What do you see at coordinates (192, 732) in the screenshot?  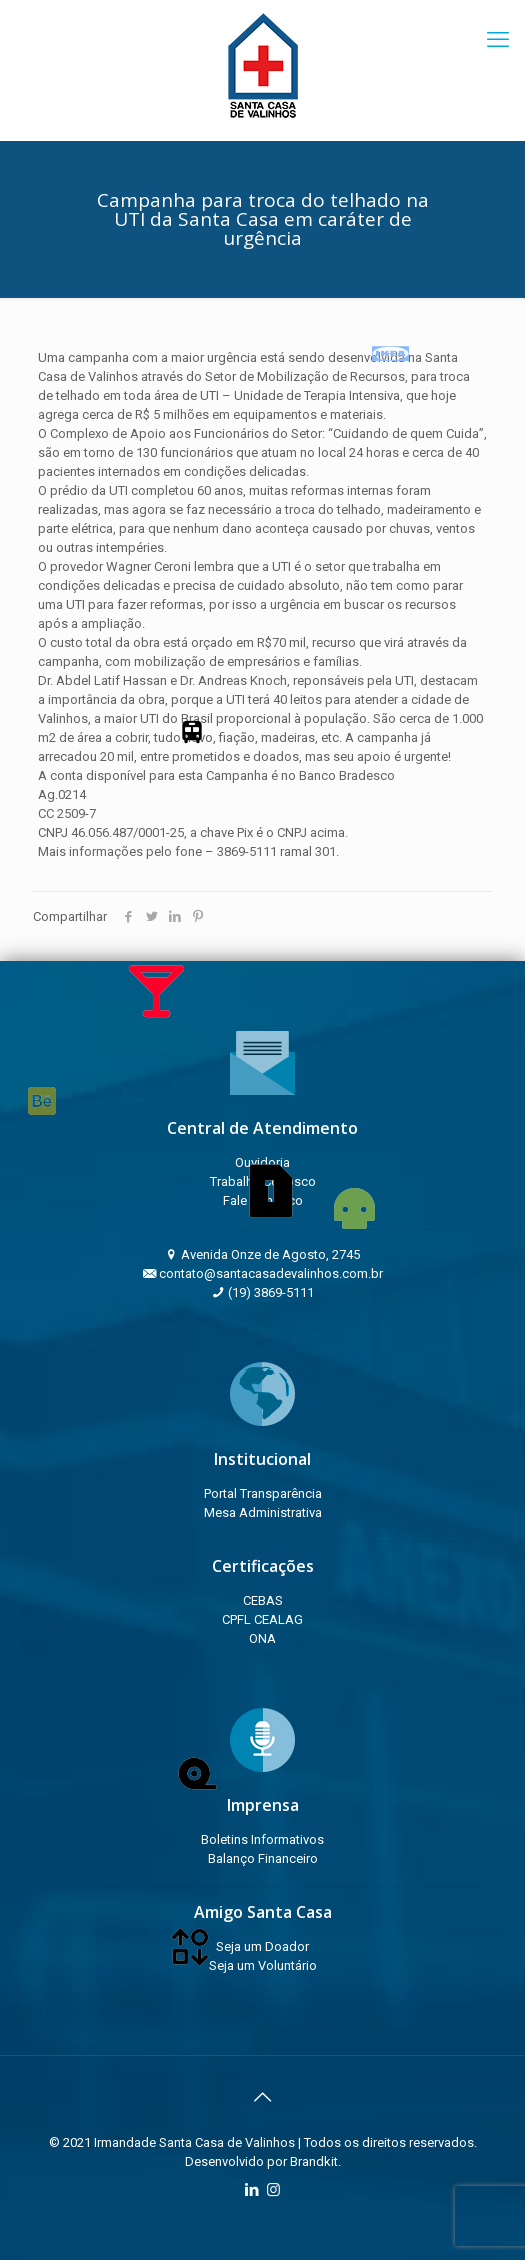 I see `view bus routes or schedules` at bounding box center [192, 732].